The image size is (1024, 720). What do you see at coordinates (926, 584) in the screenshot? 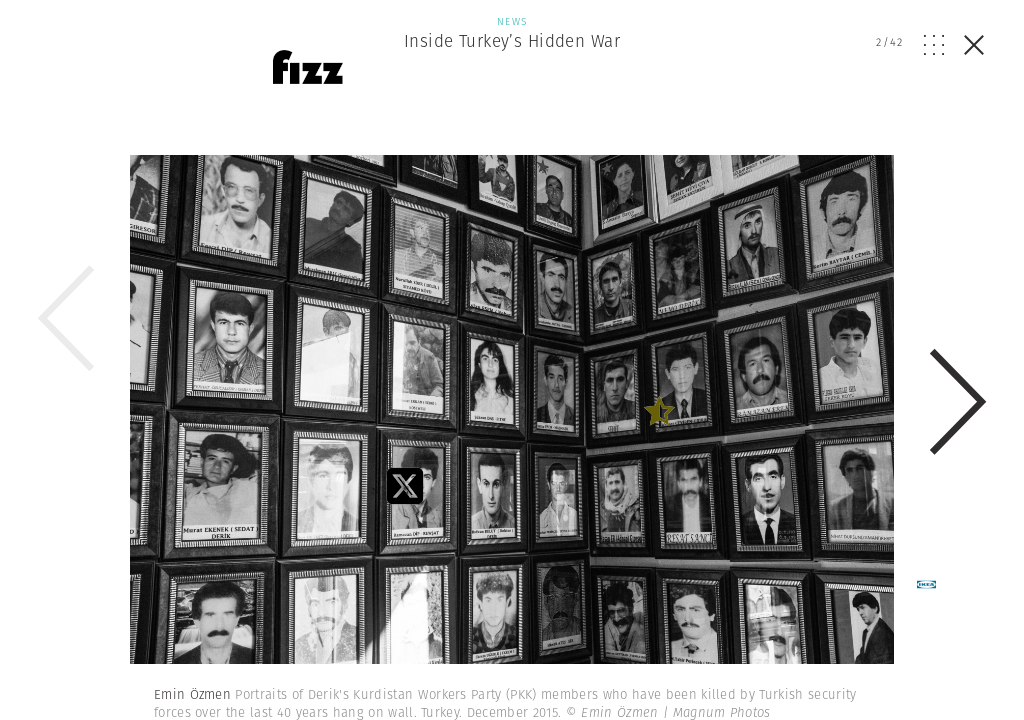
I see `IKEA brand logo` at bounding box center [926, 584].